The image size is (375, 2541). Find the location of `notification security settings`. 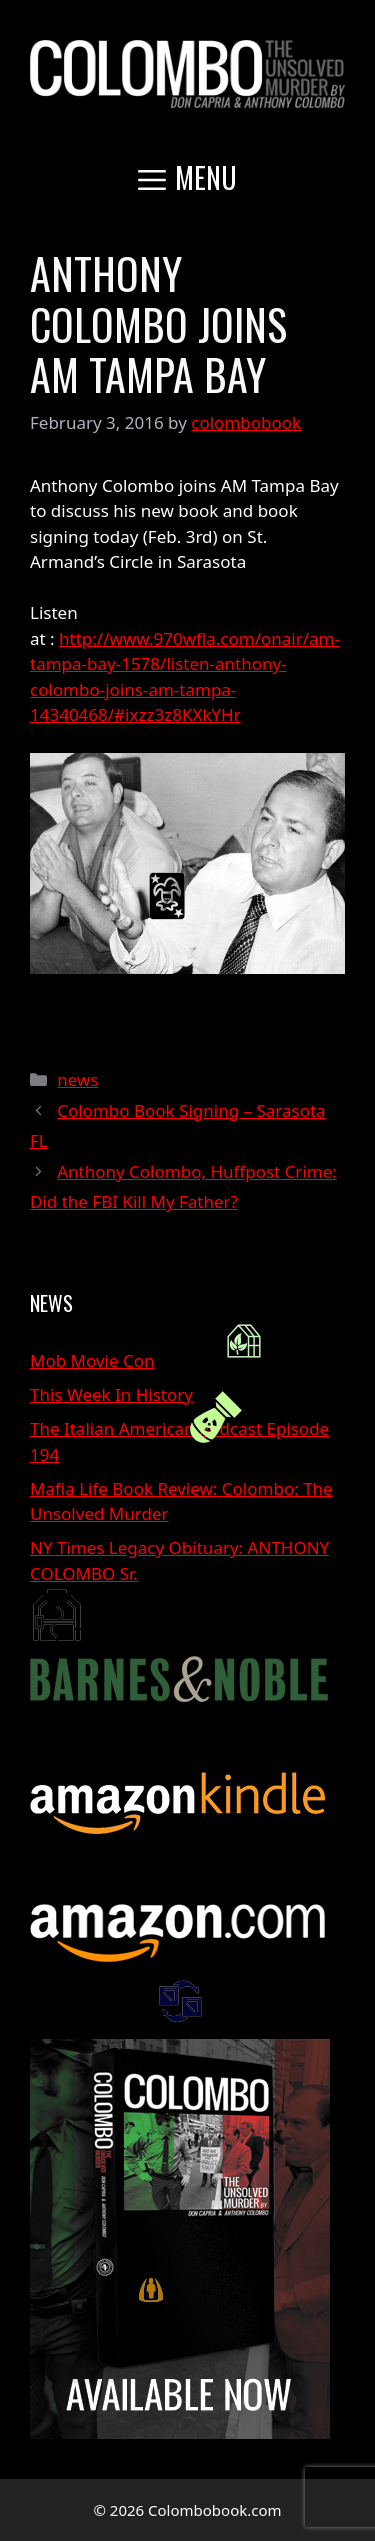

notification security settings is located at coordinates (151, 2290).